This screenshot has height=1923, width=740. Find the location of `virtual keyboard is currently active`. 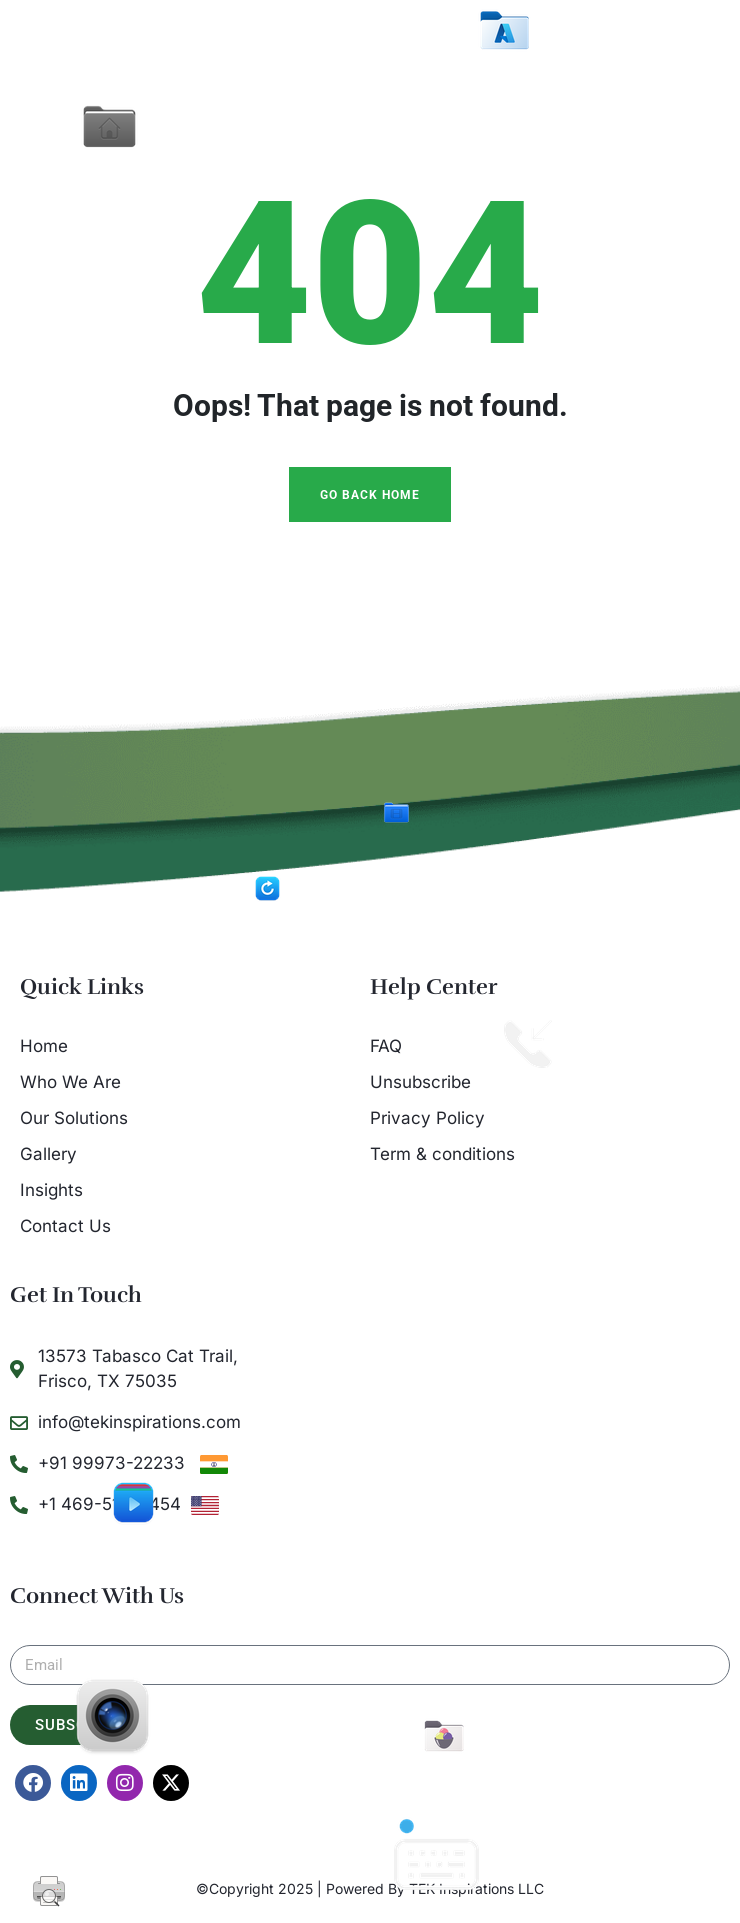

virtual keyboard is currently active is located at coordinates (436, 1854).